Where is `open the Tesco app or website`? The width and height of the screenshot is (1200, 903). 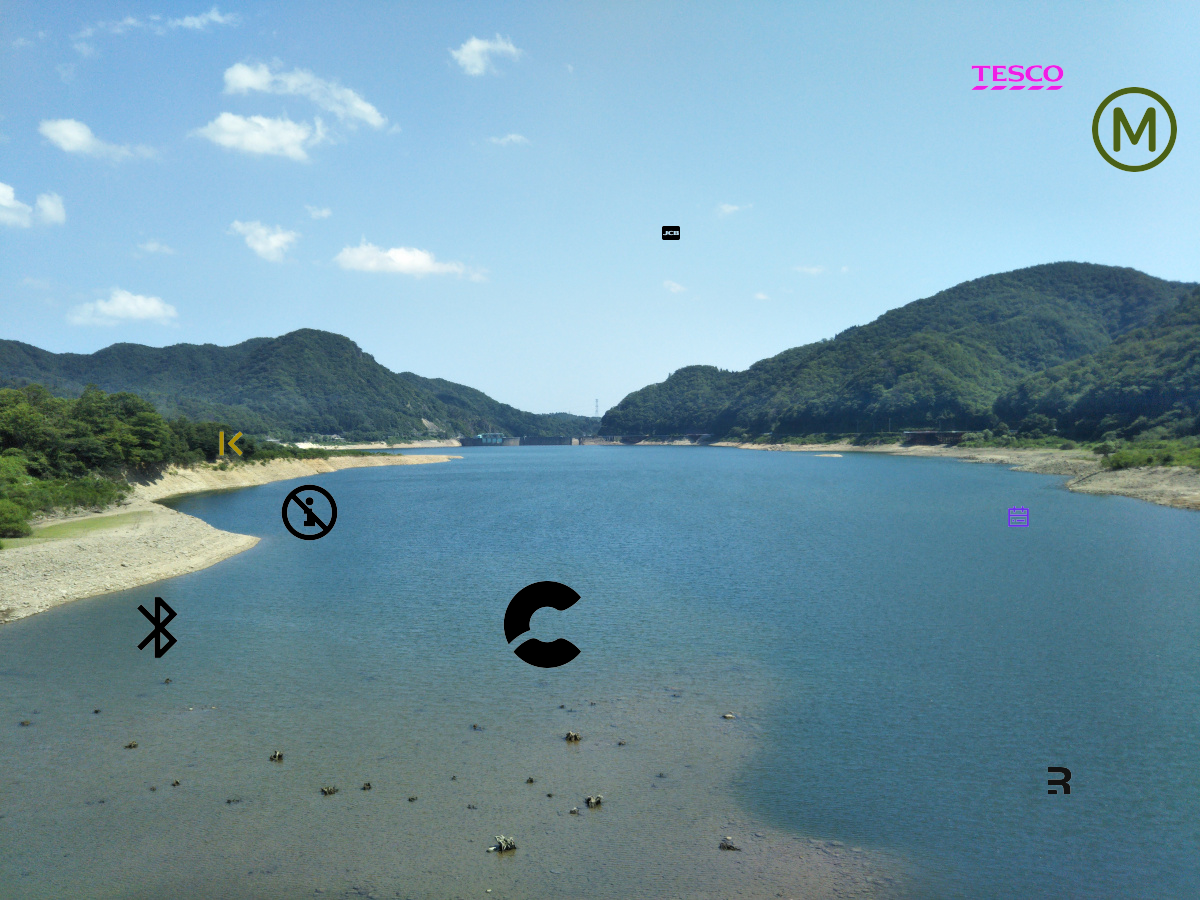 open the Tesco app or website is located at coordinates (1017, 77).